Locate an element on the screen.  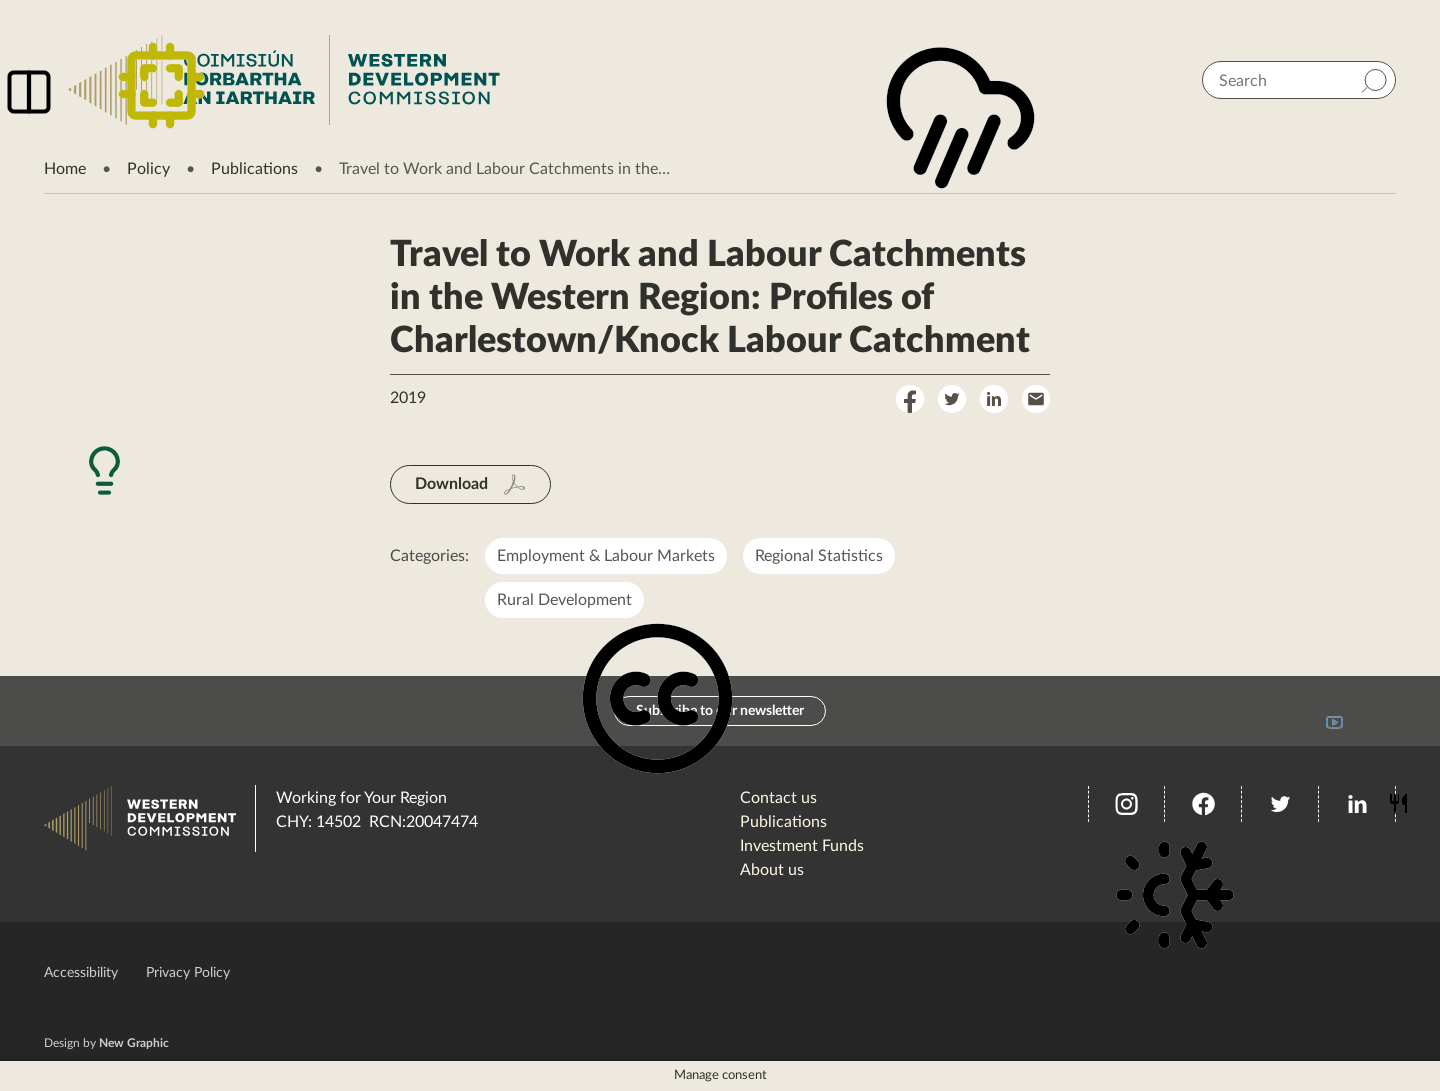
view tips or helpful suggestions is located at coordinates (104, 470).